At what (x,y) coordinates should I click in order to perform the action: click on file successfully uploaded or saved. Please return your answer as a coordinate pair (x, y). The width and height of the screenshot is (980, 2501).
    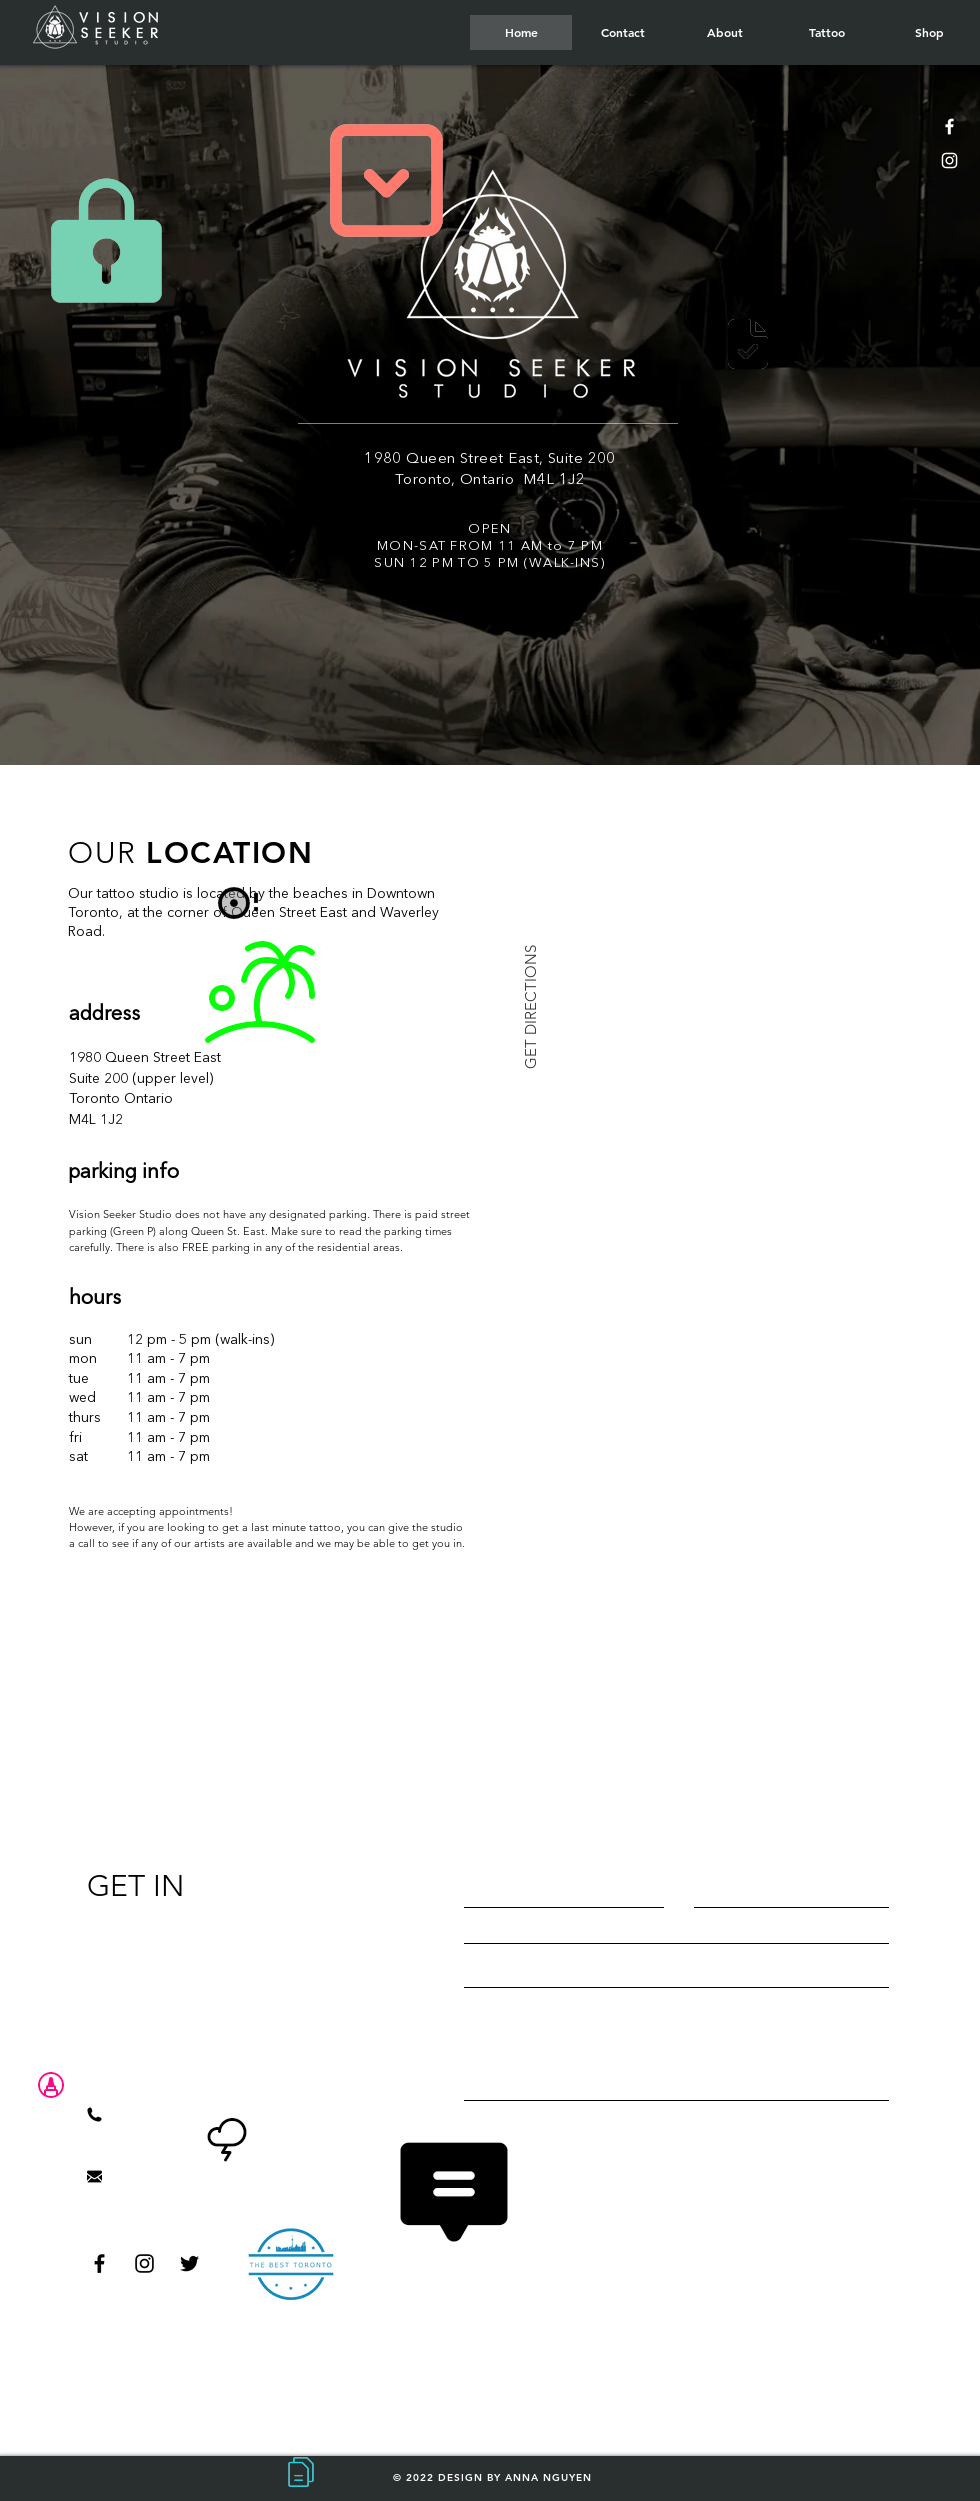
    Looking at the image, I should click on (748, 344).